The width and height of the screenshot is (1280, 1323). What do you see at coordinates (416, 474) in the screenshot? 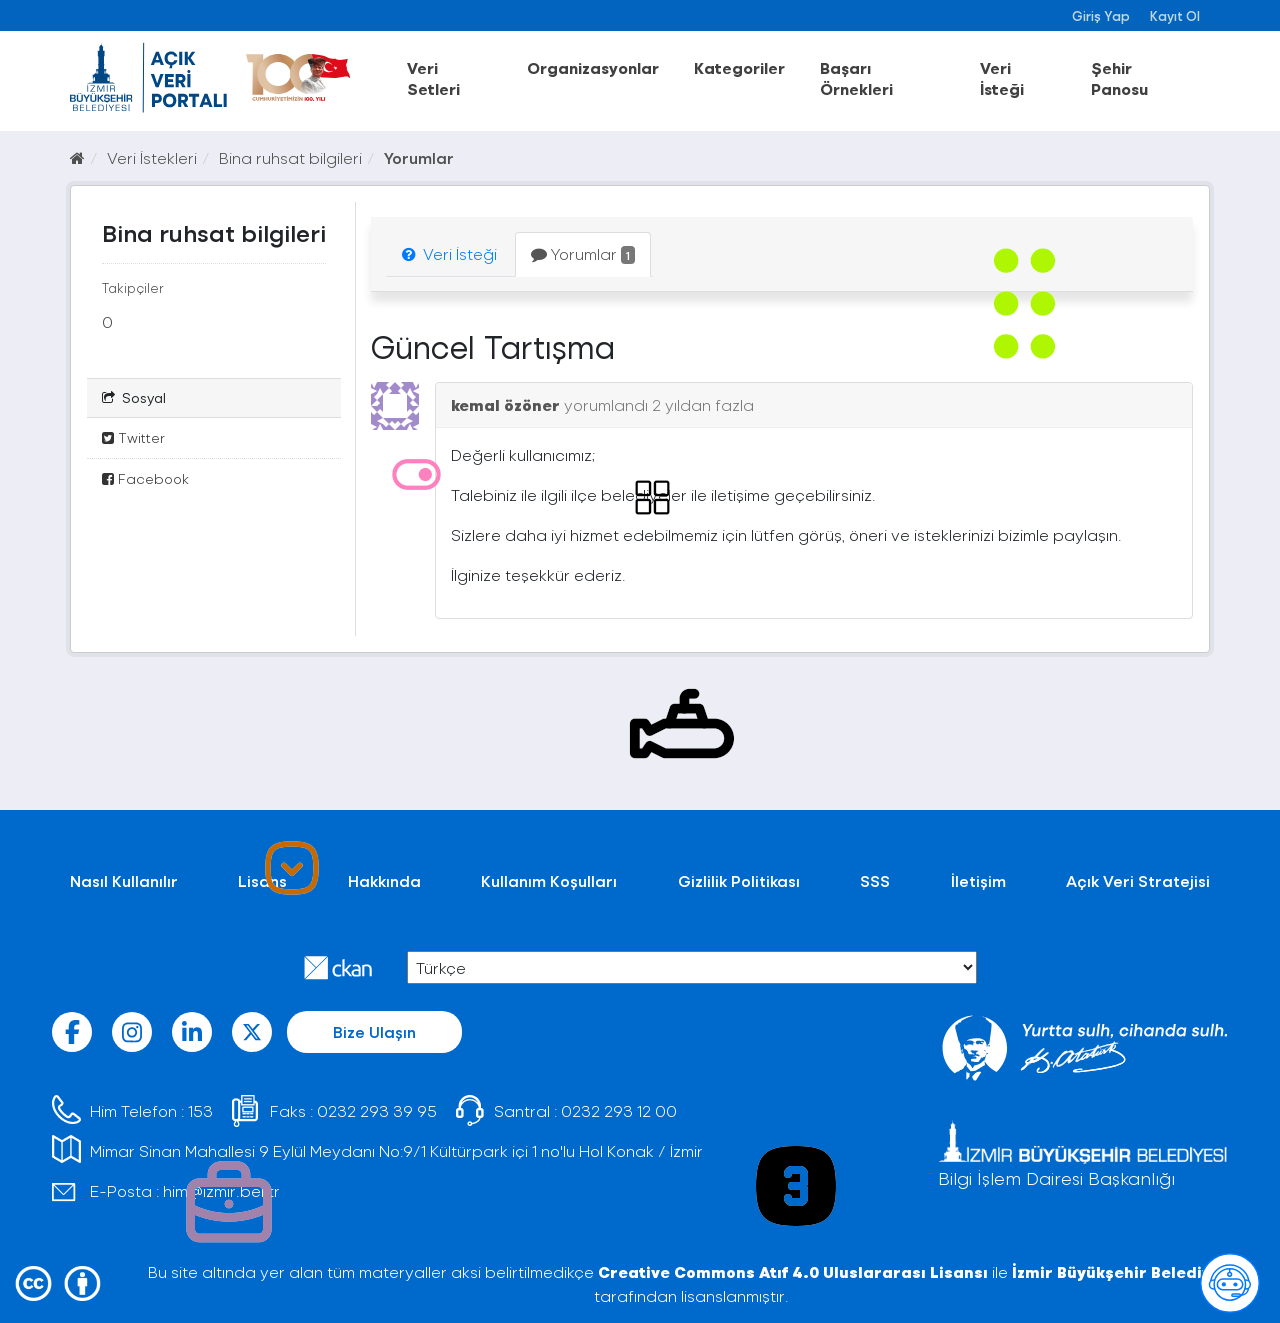
I see `toggle switch in the on position` at bounding box center [416, 474].